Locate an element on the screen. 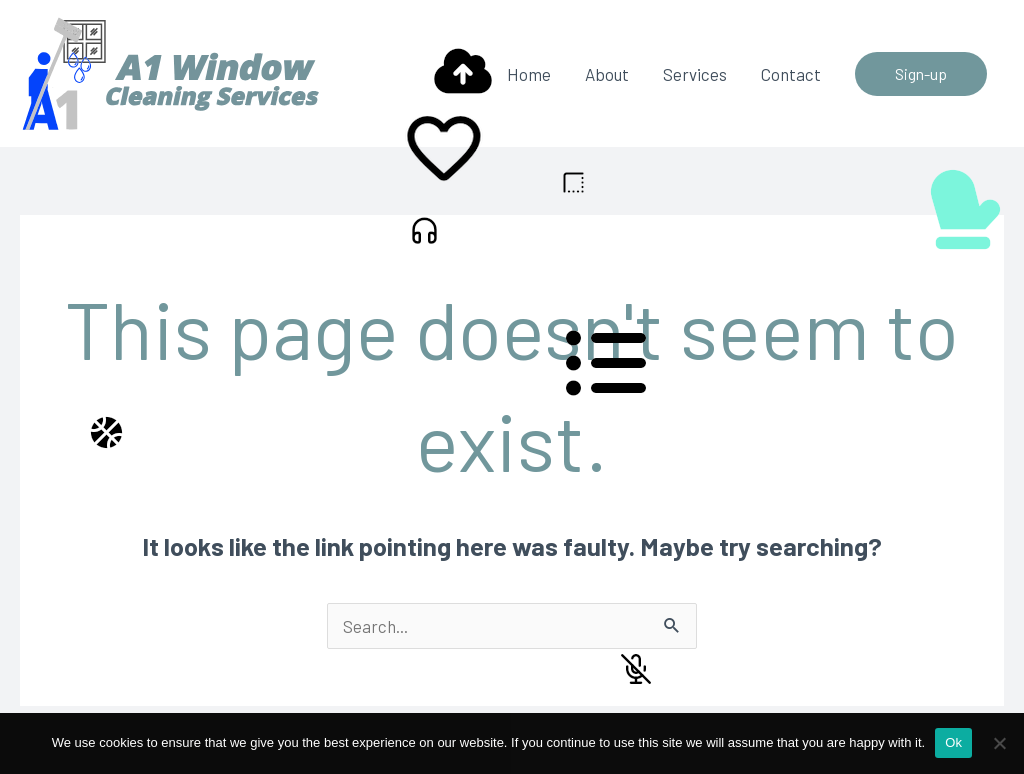  mute your microphone is located at coordinates (636, 669).